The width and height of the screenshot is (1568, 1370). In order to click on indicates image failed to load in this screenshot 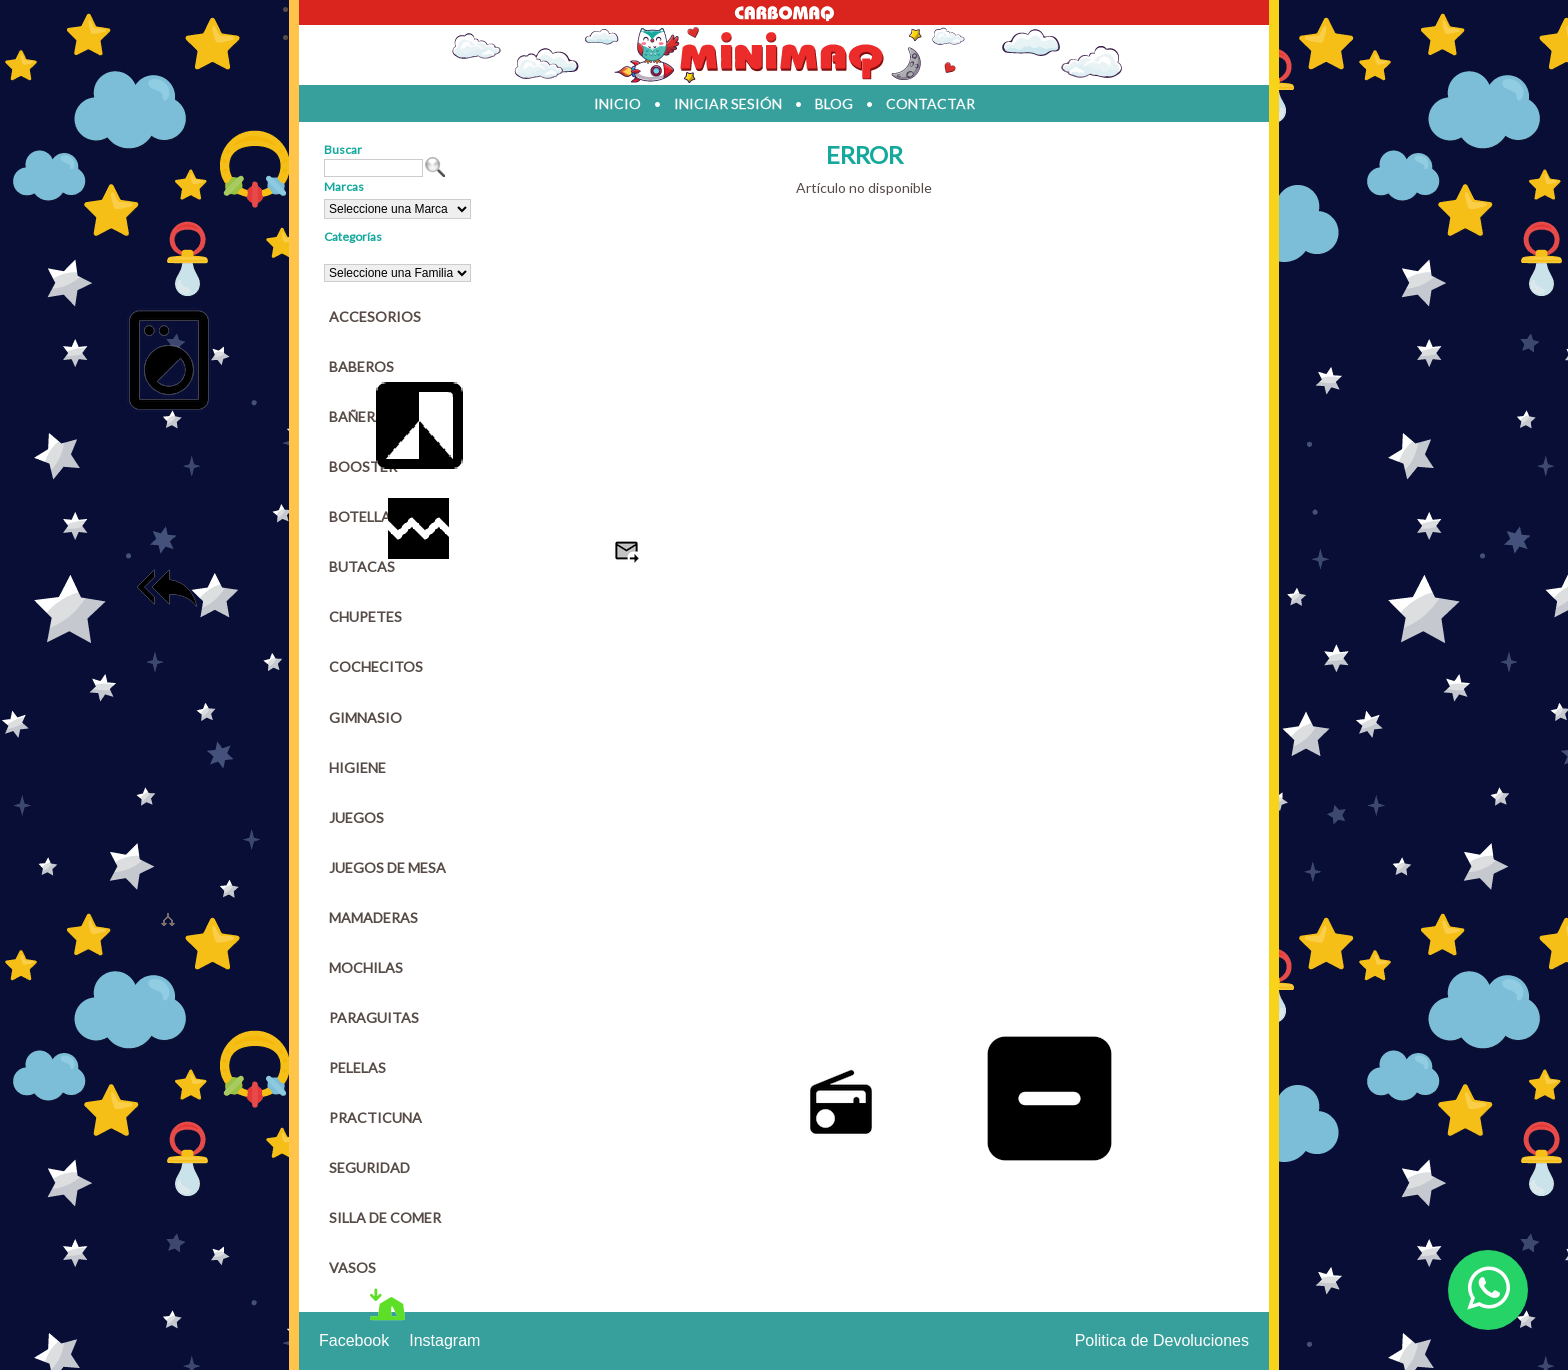, I will do `click(418, 528)`.